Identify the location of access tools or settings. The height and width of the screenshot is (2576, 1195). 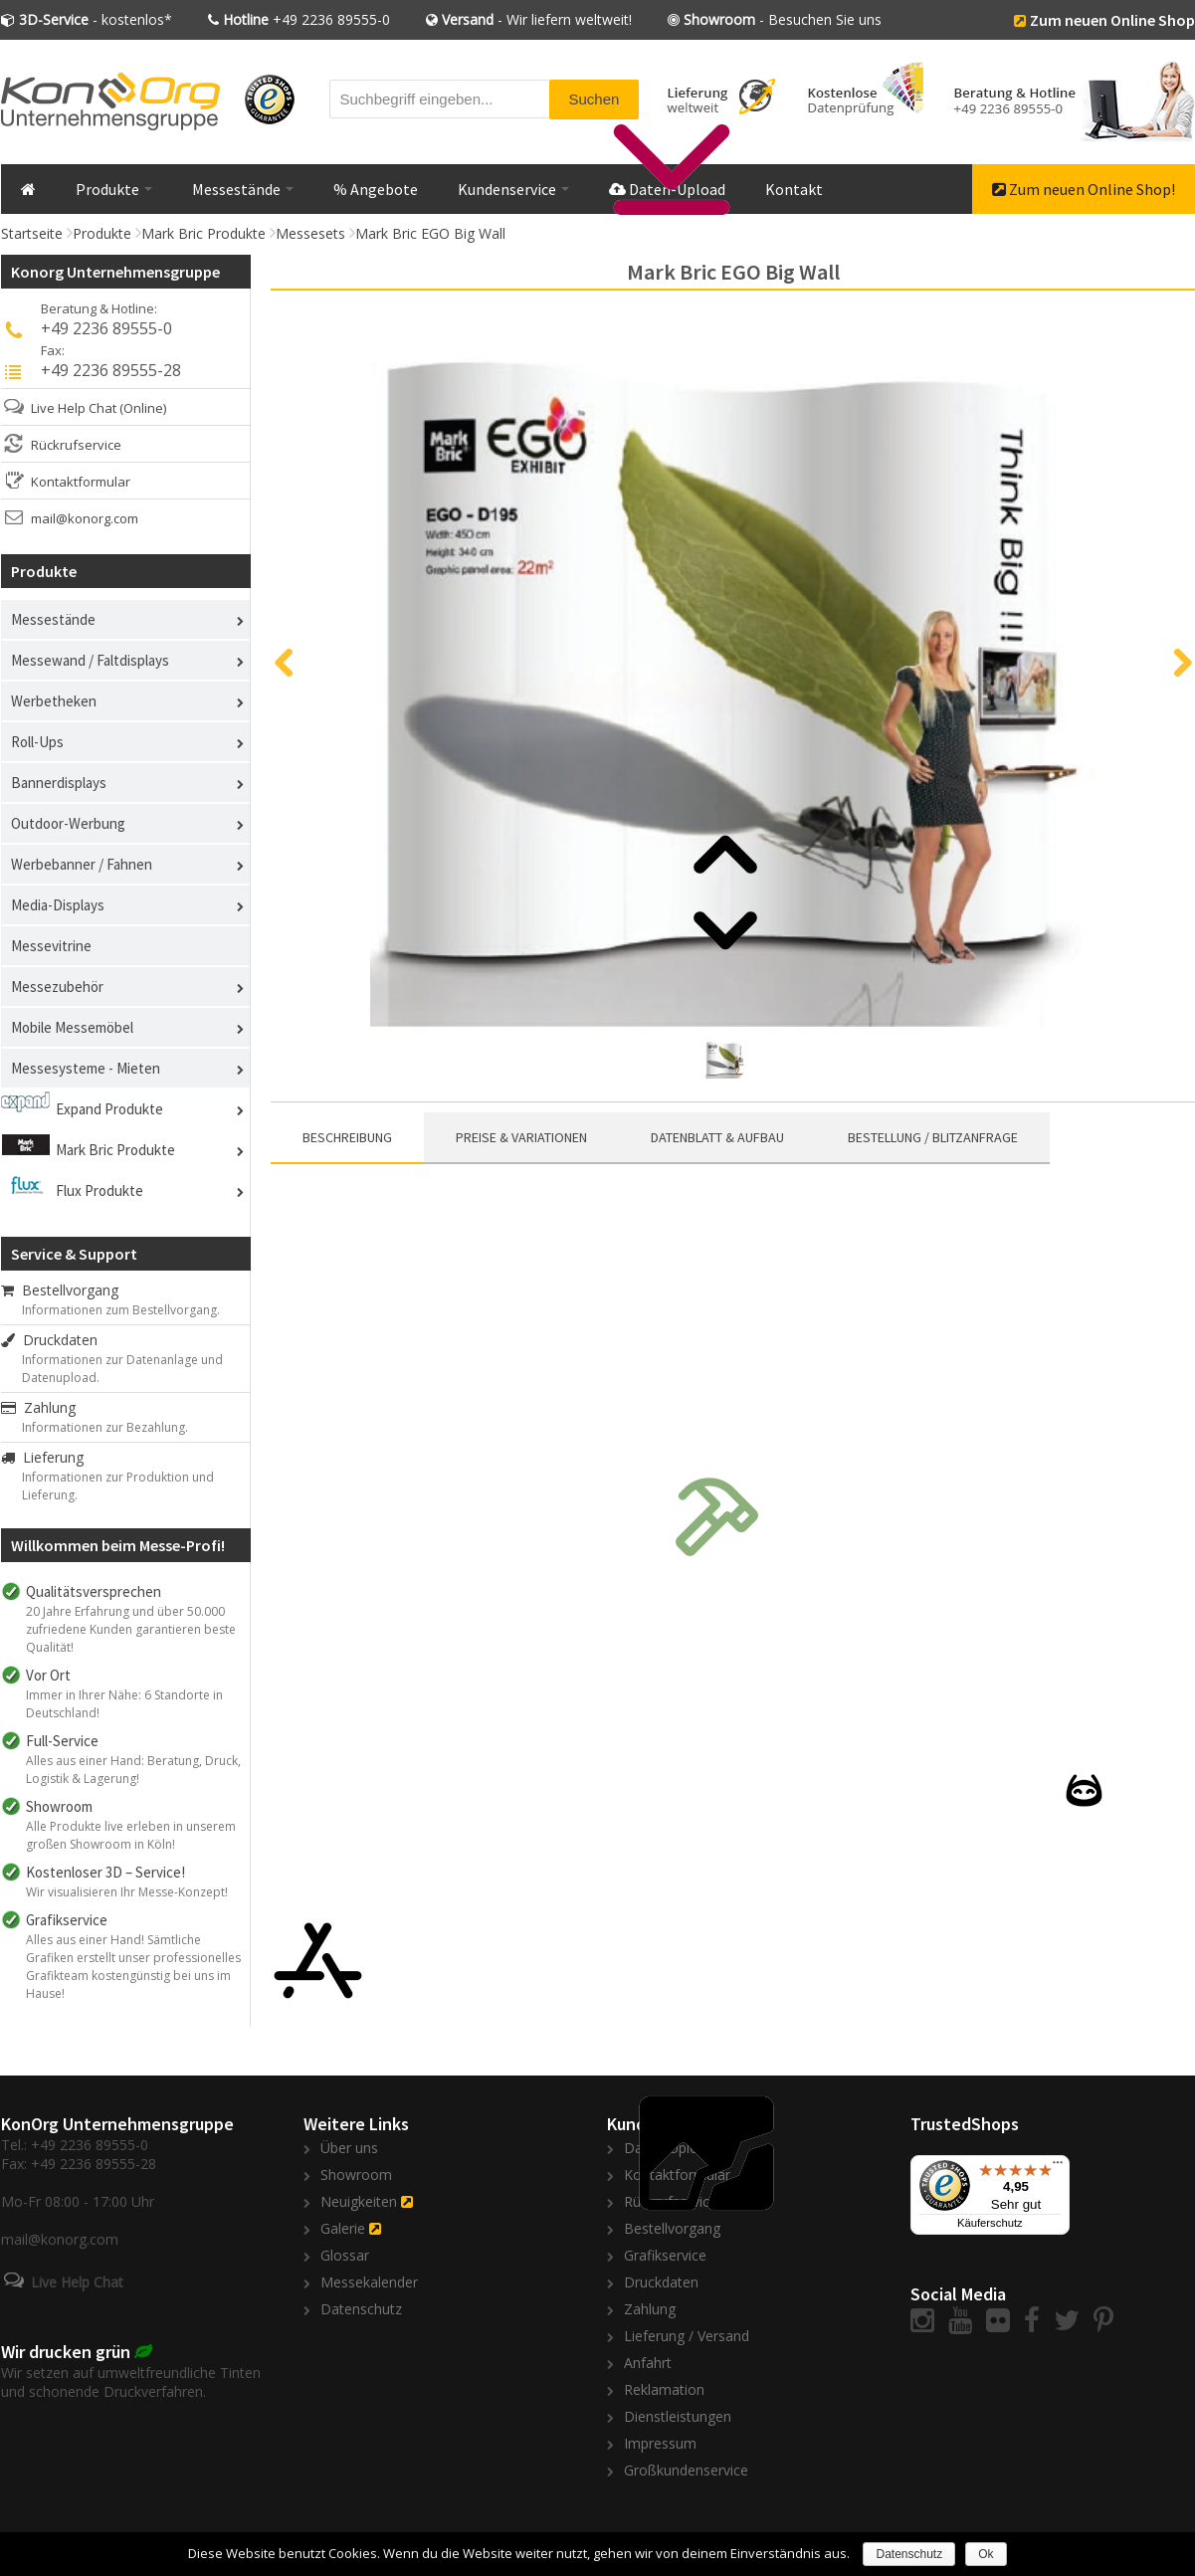
(713, 1518).